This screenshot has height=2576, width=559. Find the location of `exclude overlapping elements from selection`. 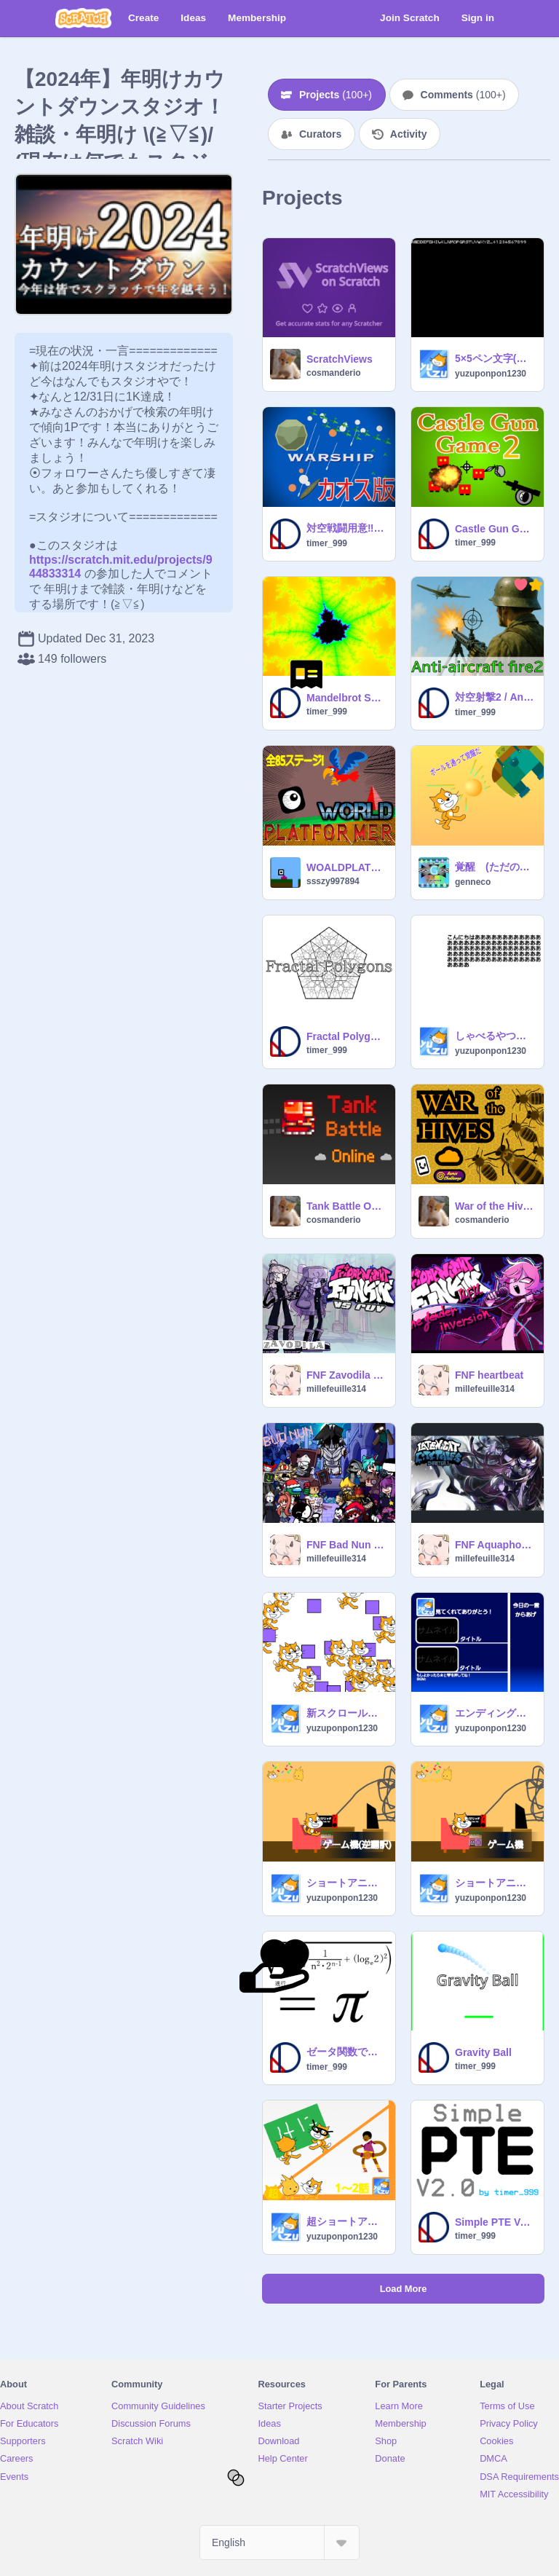

exclude overlapping elements from selection is located at coordinates (236, 2478).